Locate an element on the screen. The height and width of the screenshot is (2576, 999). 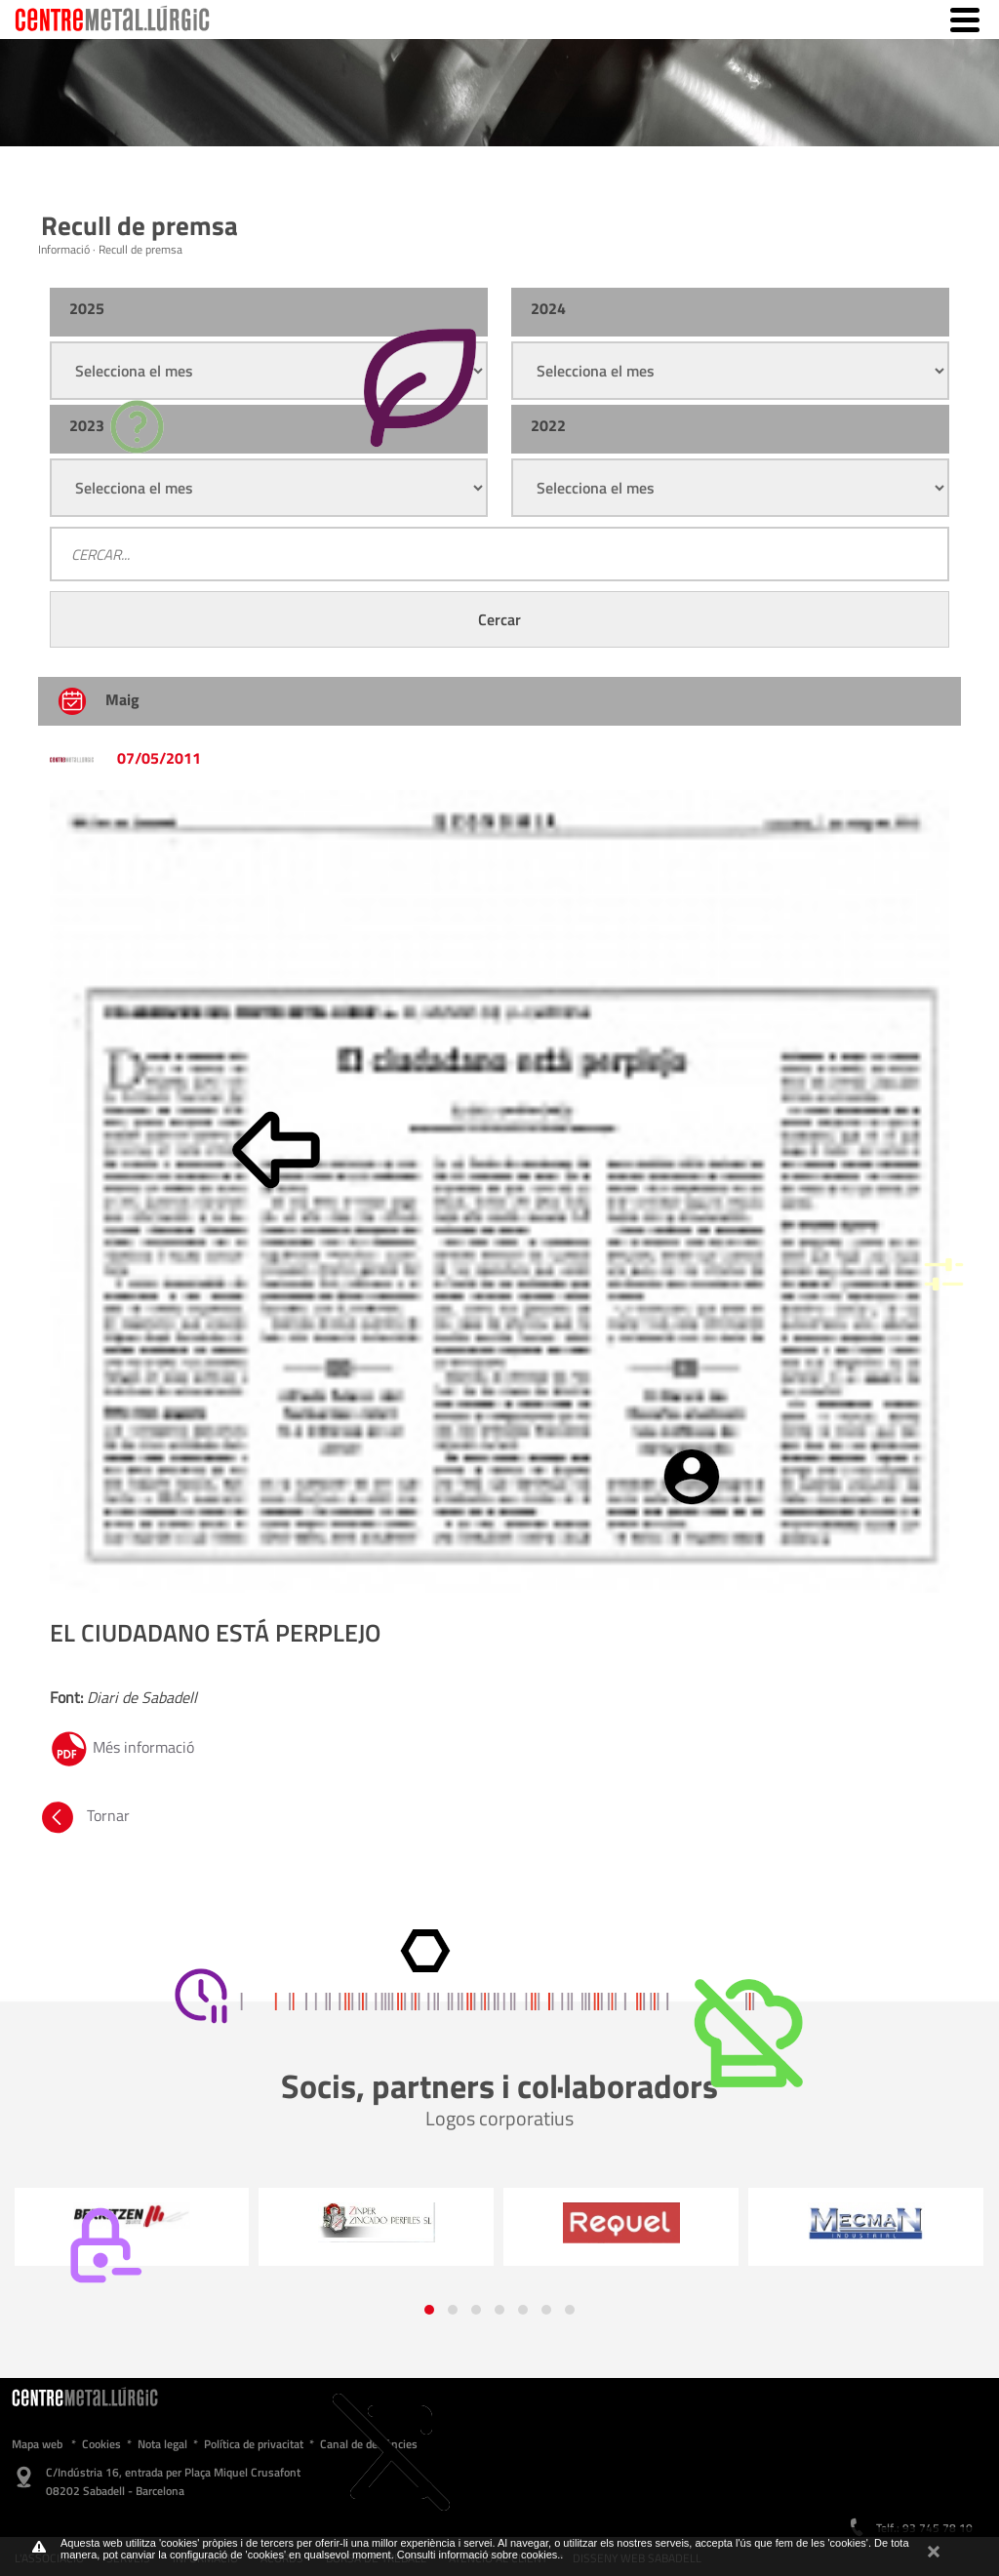
go back to the previous screen is located at coordinates (275, 1150).